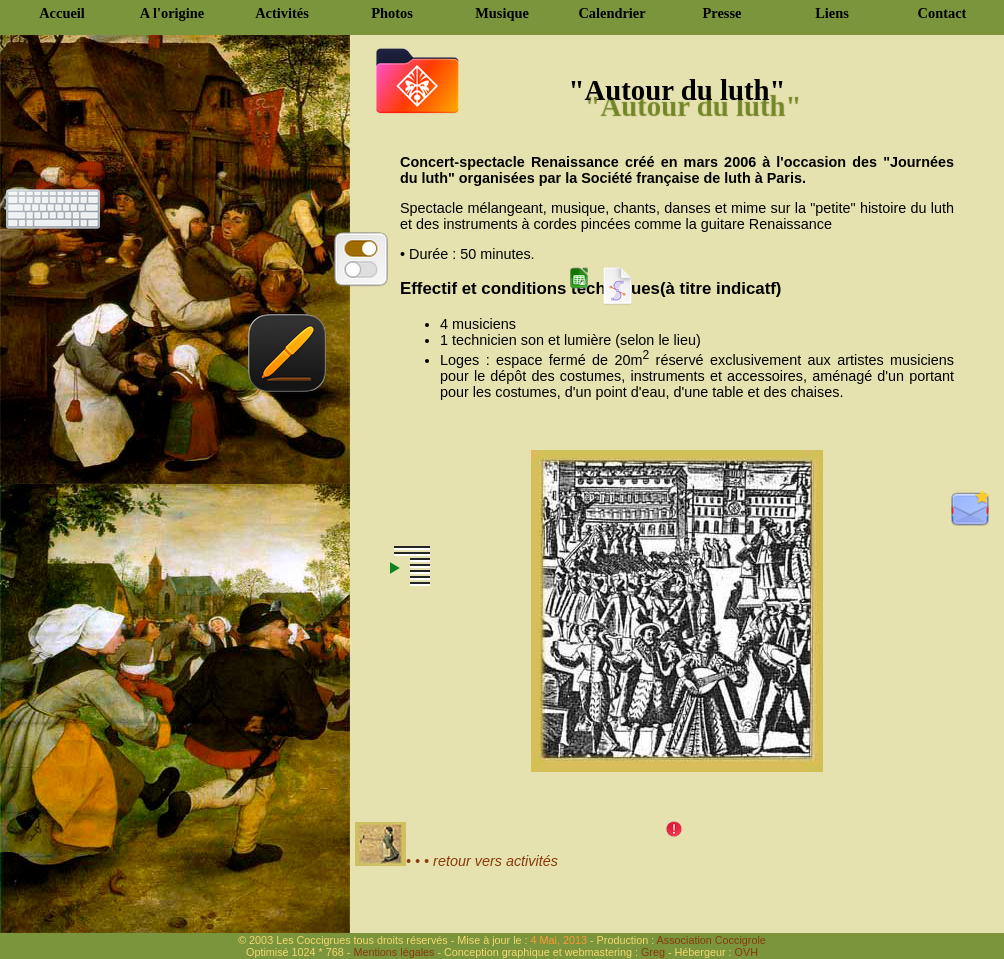  I want to click on open HP Omen gaming software folder, so click(417, 83).